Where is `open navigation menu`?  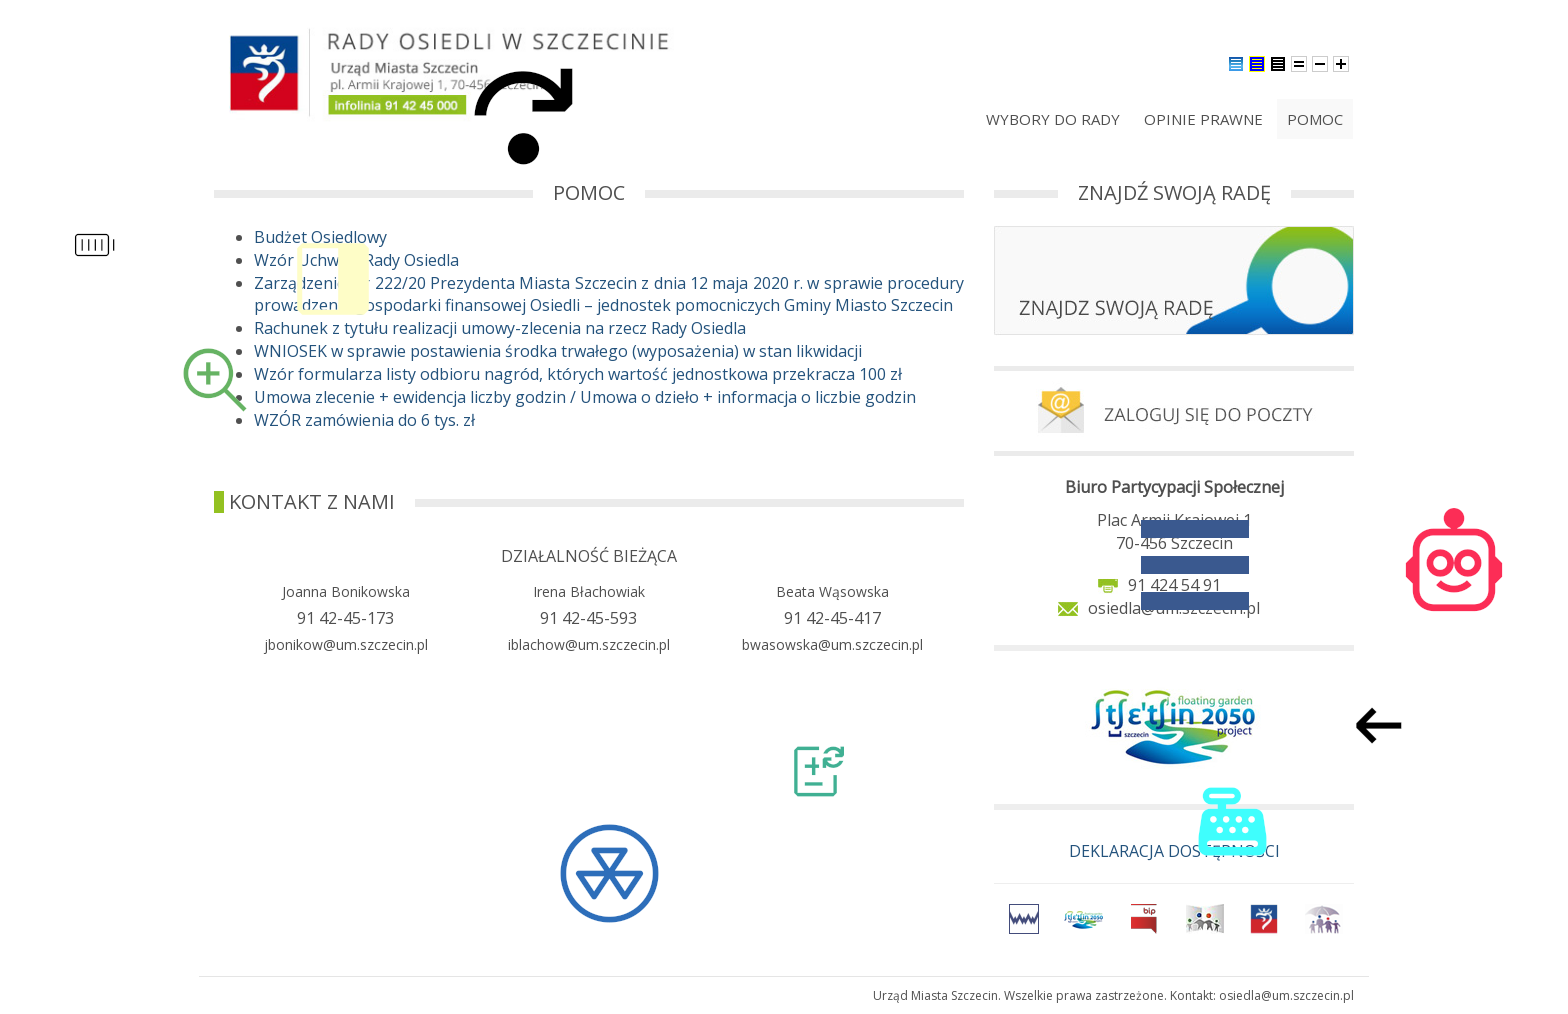
open navigation menu is located at coordinates (1195, 565).